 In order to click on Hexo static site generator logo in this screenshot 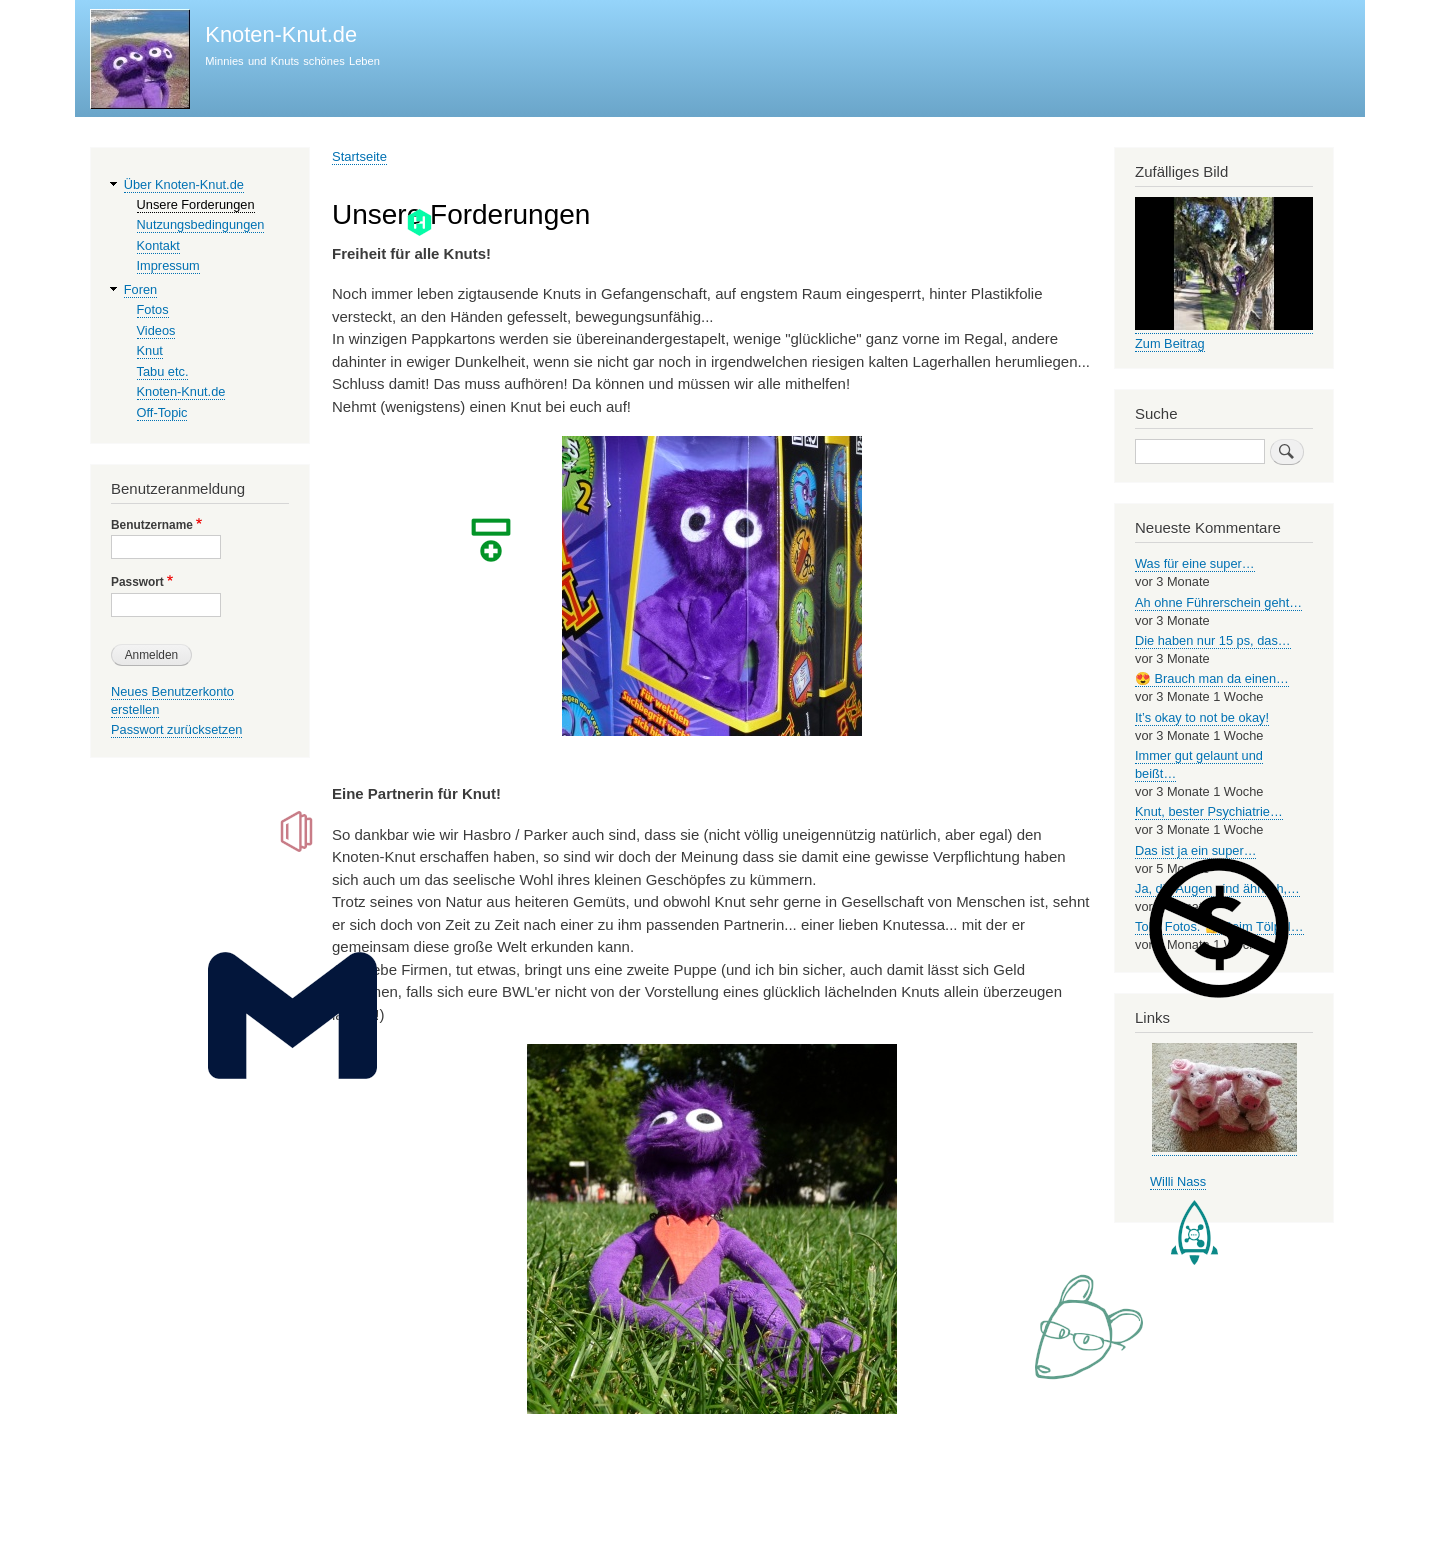, I will do `click(419, 222)`.